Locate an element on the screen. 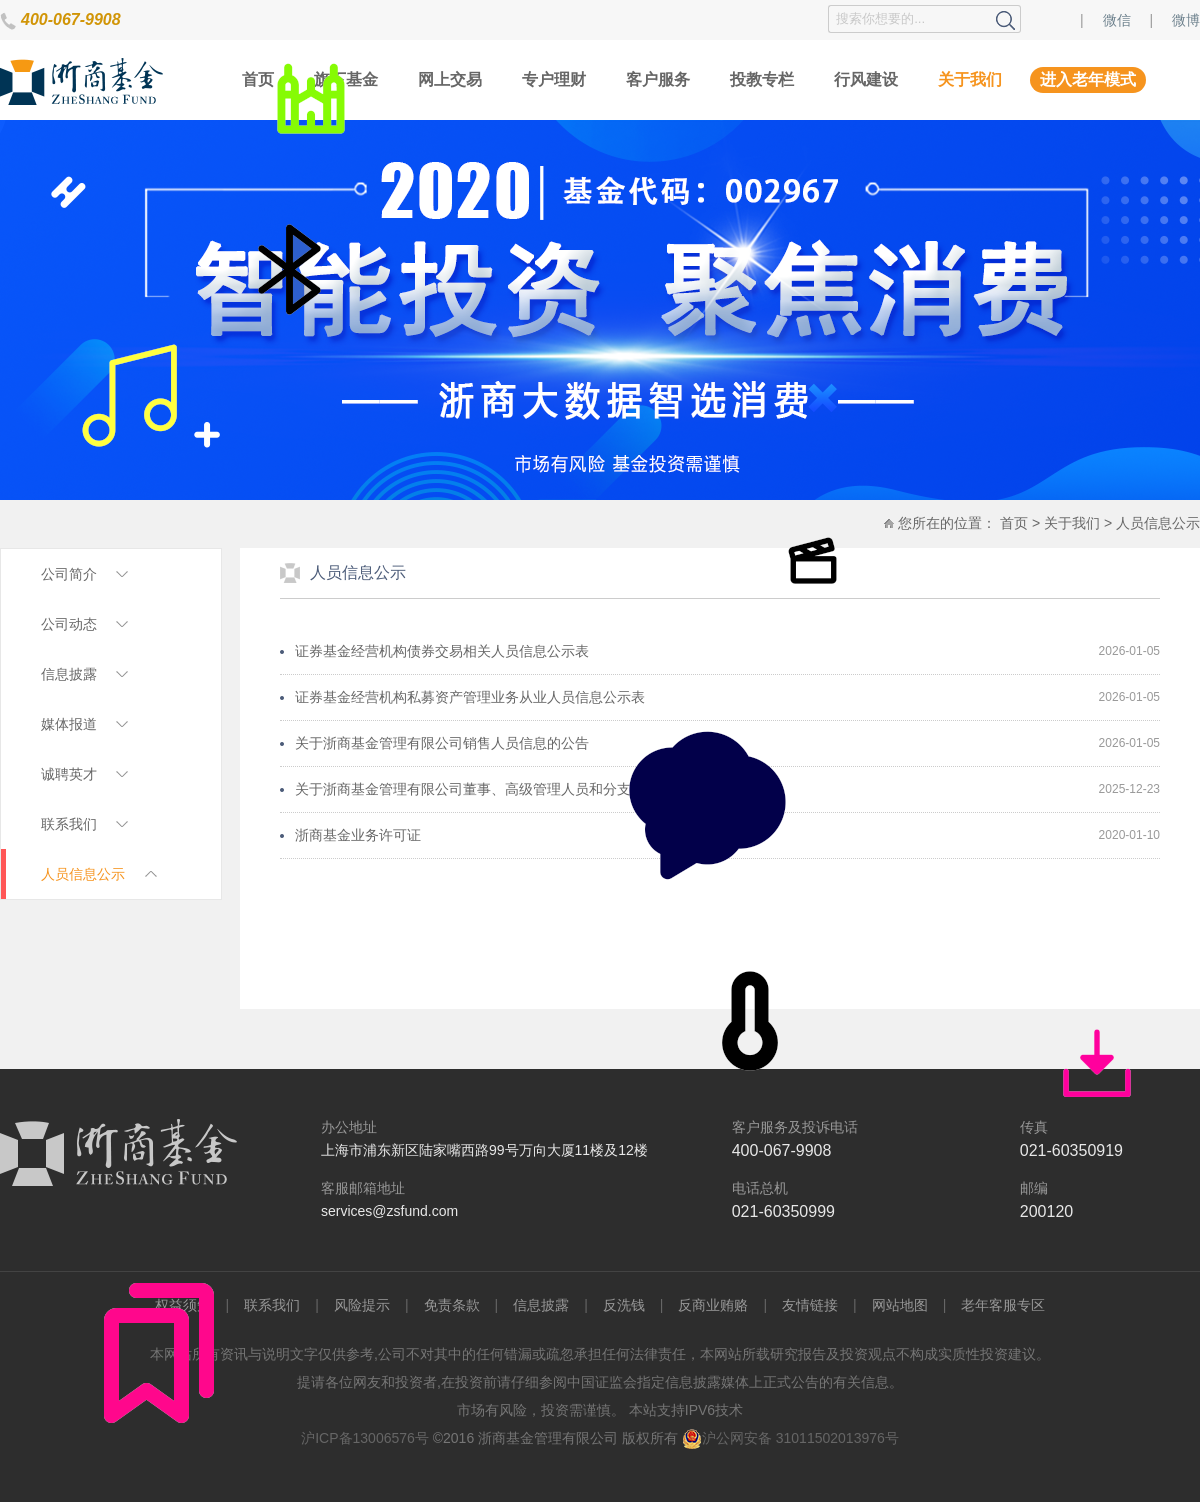 The width and height of the screenshot is (1200, 1502). access music or audio player is located at coordinates (135, 397).